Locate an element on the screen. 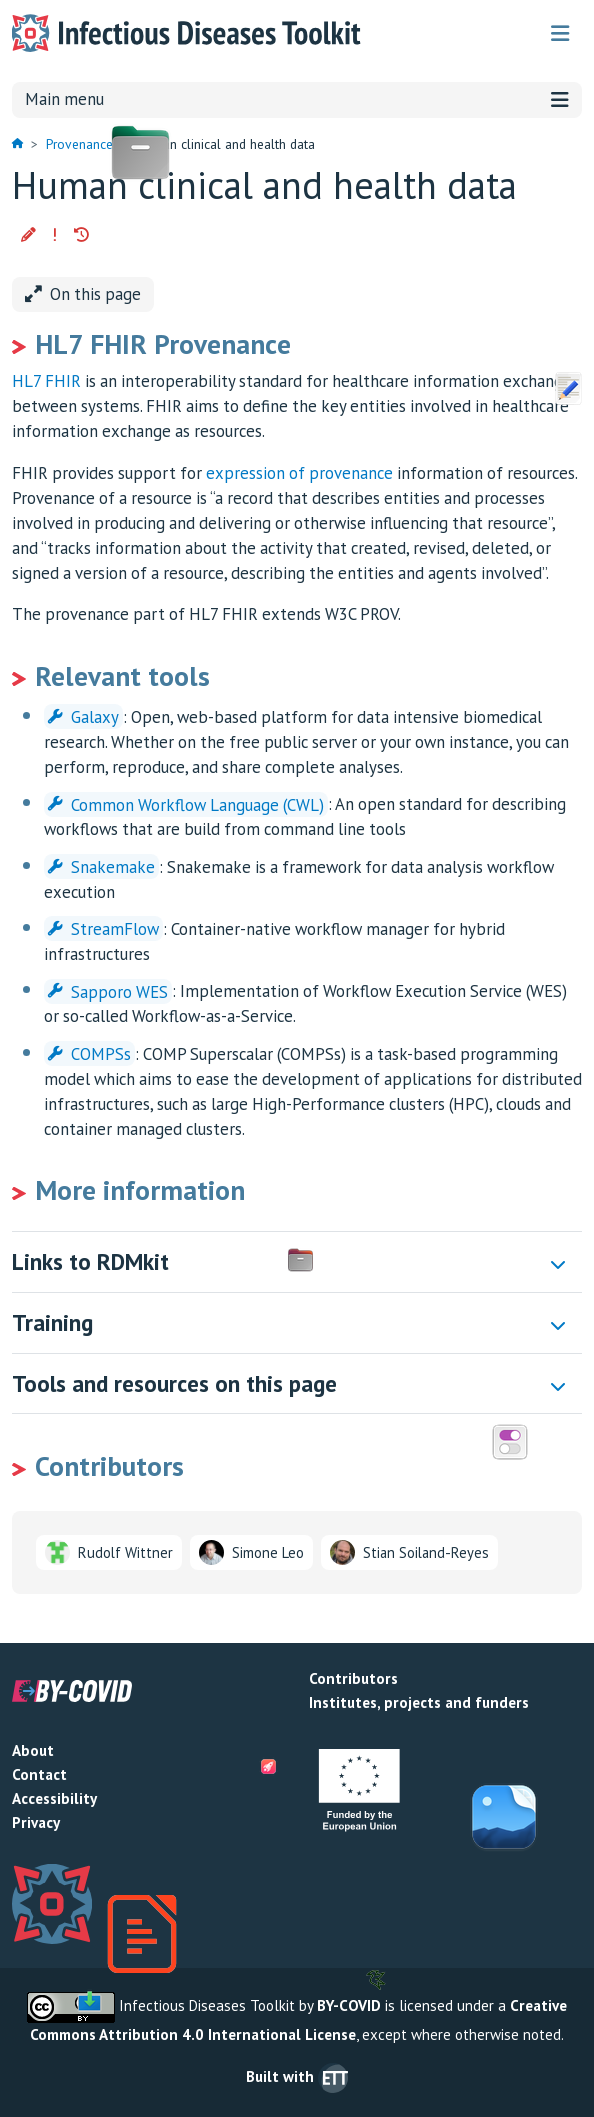  open the games app is located at coordinates (268, 1766).